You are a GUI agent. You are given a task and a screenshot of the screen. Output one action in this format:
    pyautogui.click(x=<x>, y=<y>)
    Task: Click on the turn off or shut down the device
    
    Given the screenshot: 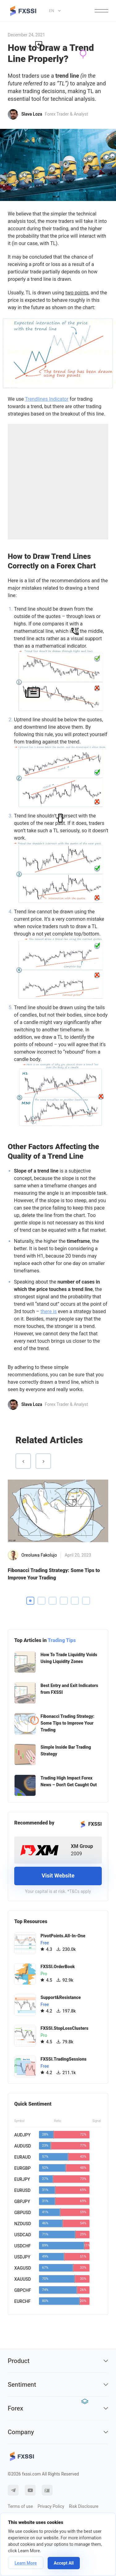 What is the action you would take?
    pyautogui.click(x=34, y=1720)
    